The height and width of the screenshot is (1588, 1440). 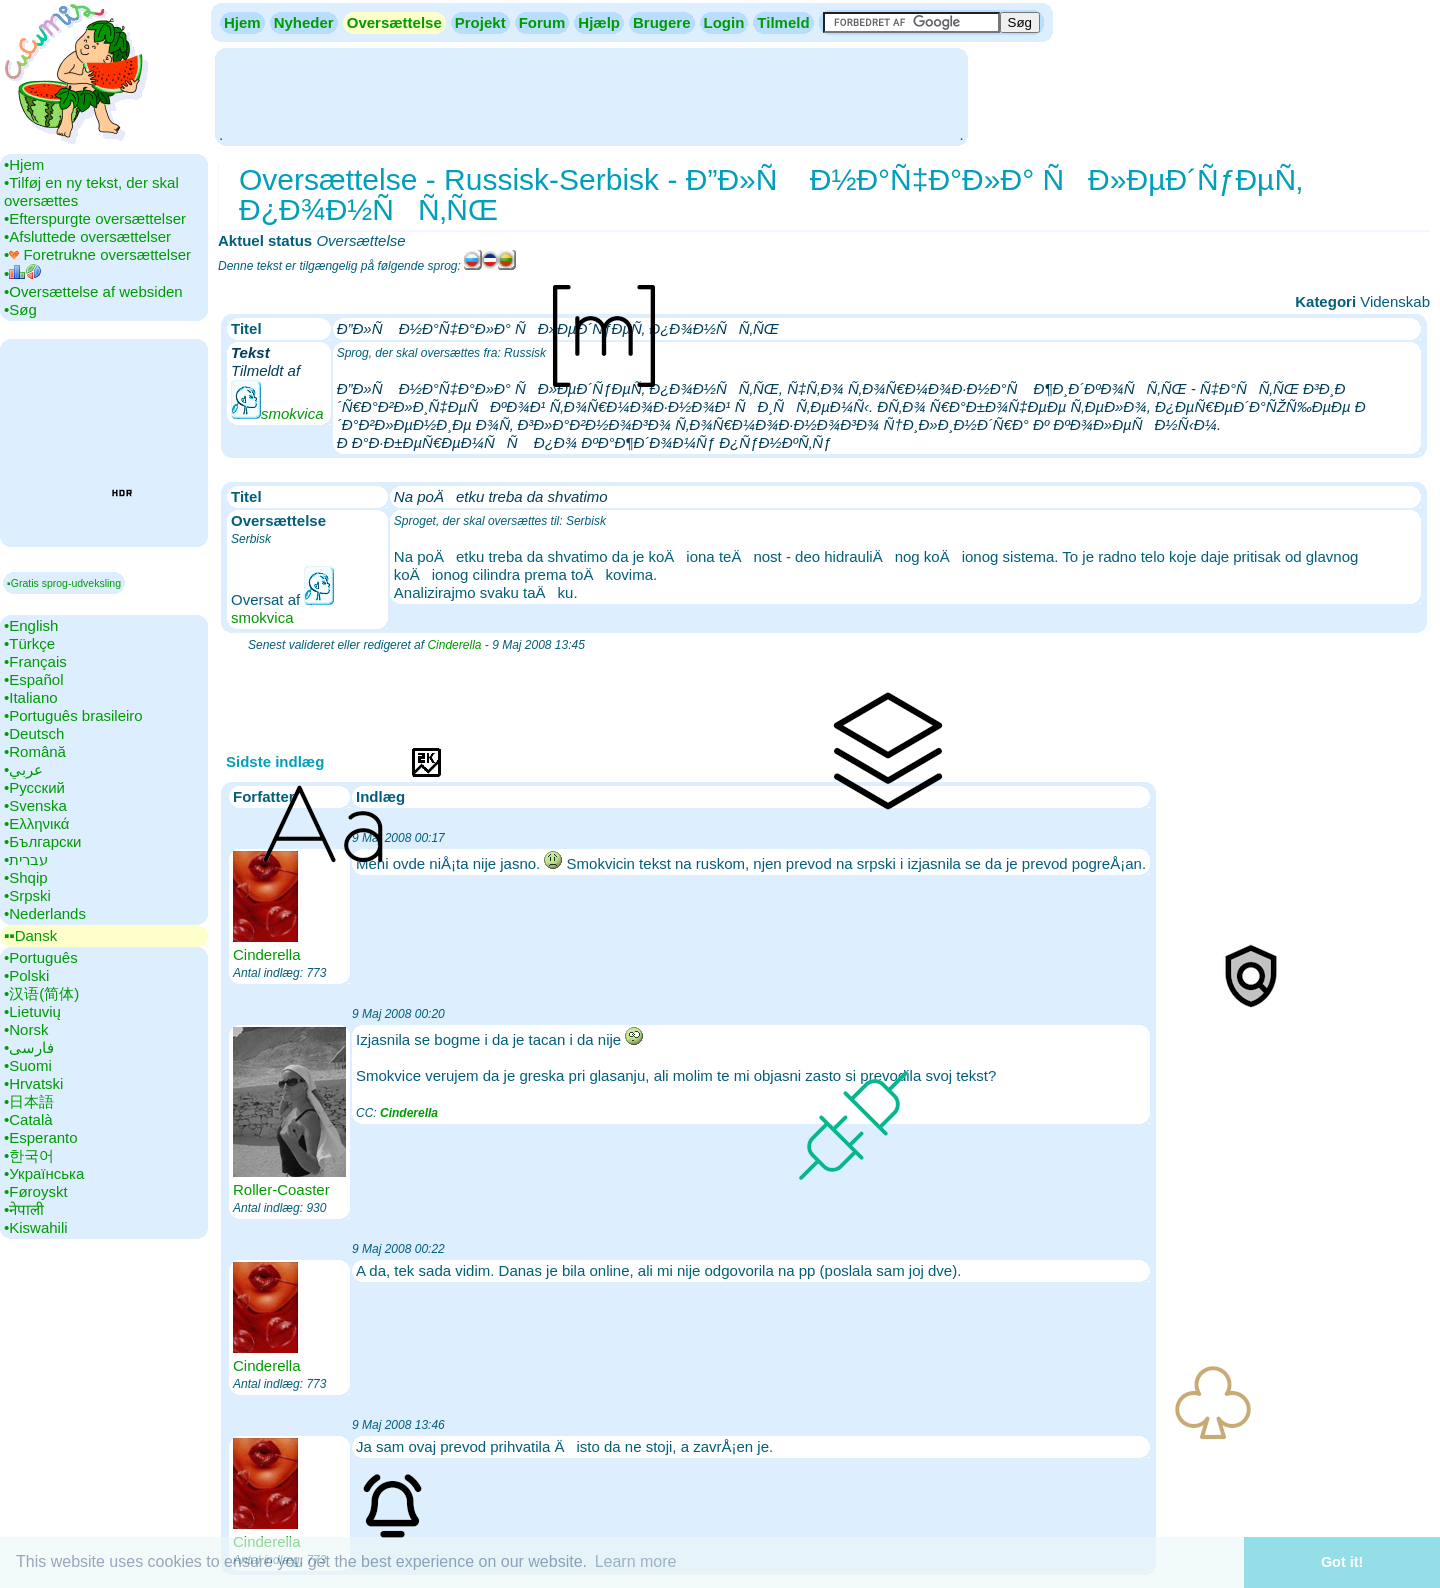 What do you see at coordinates (325, 826) in the screenshot?
I see `adjust font or text size settings` at bounding box center [325, 826].